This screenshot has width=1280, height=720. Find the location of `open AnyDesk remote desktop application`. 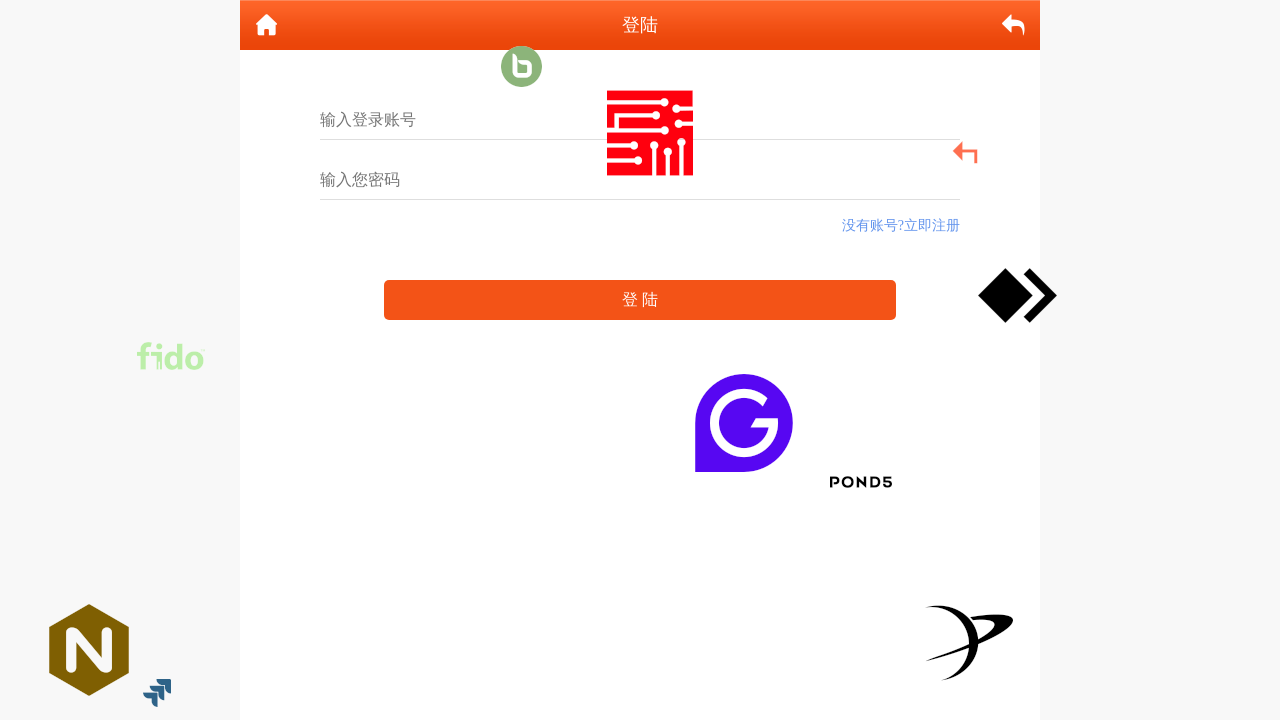

open AnyDesk remote desktop application is located at coordinates (1017, 295).